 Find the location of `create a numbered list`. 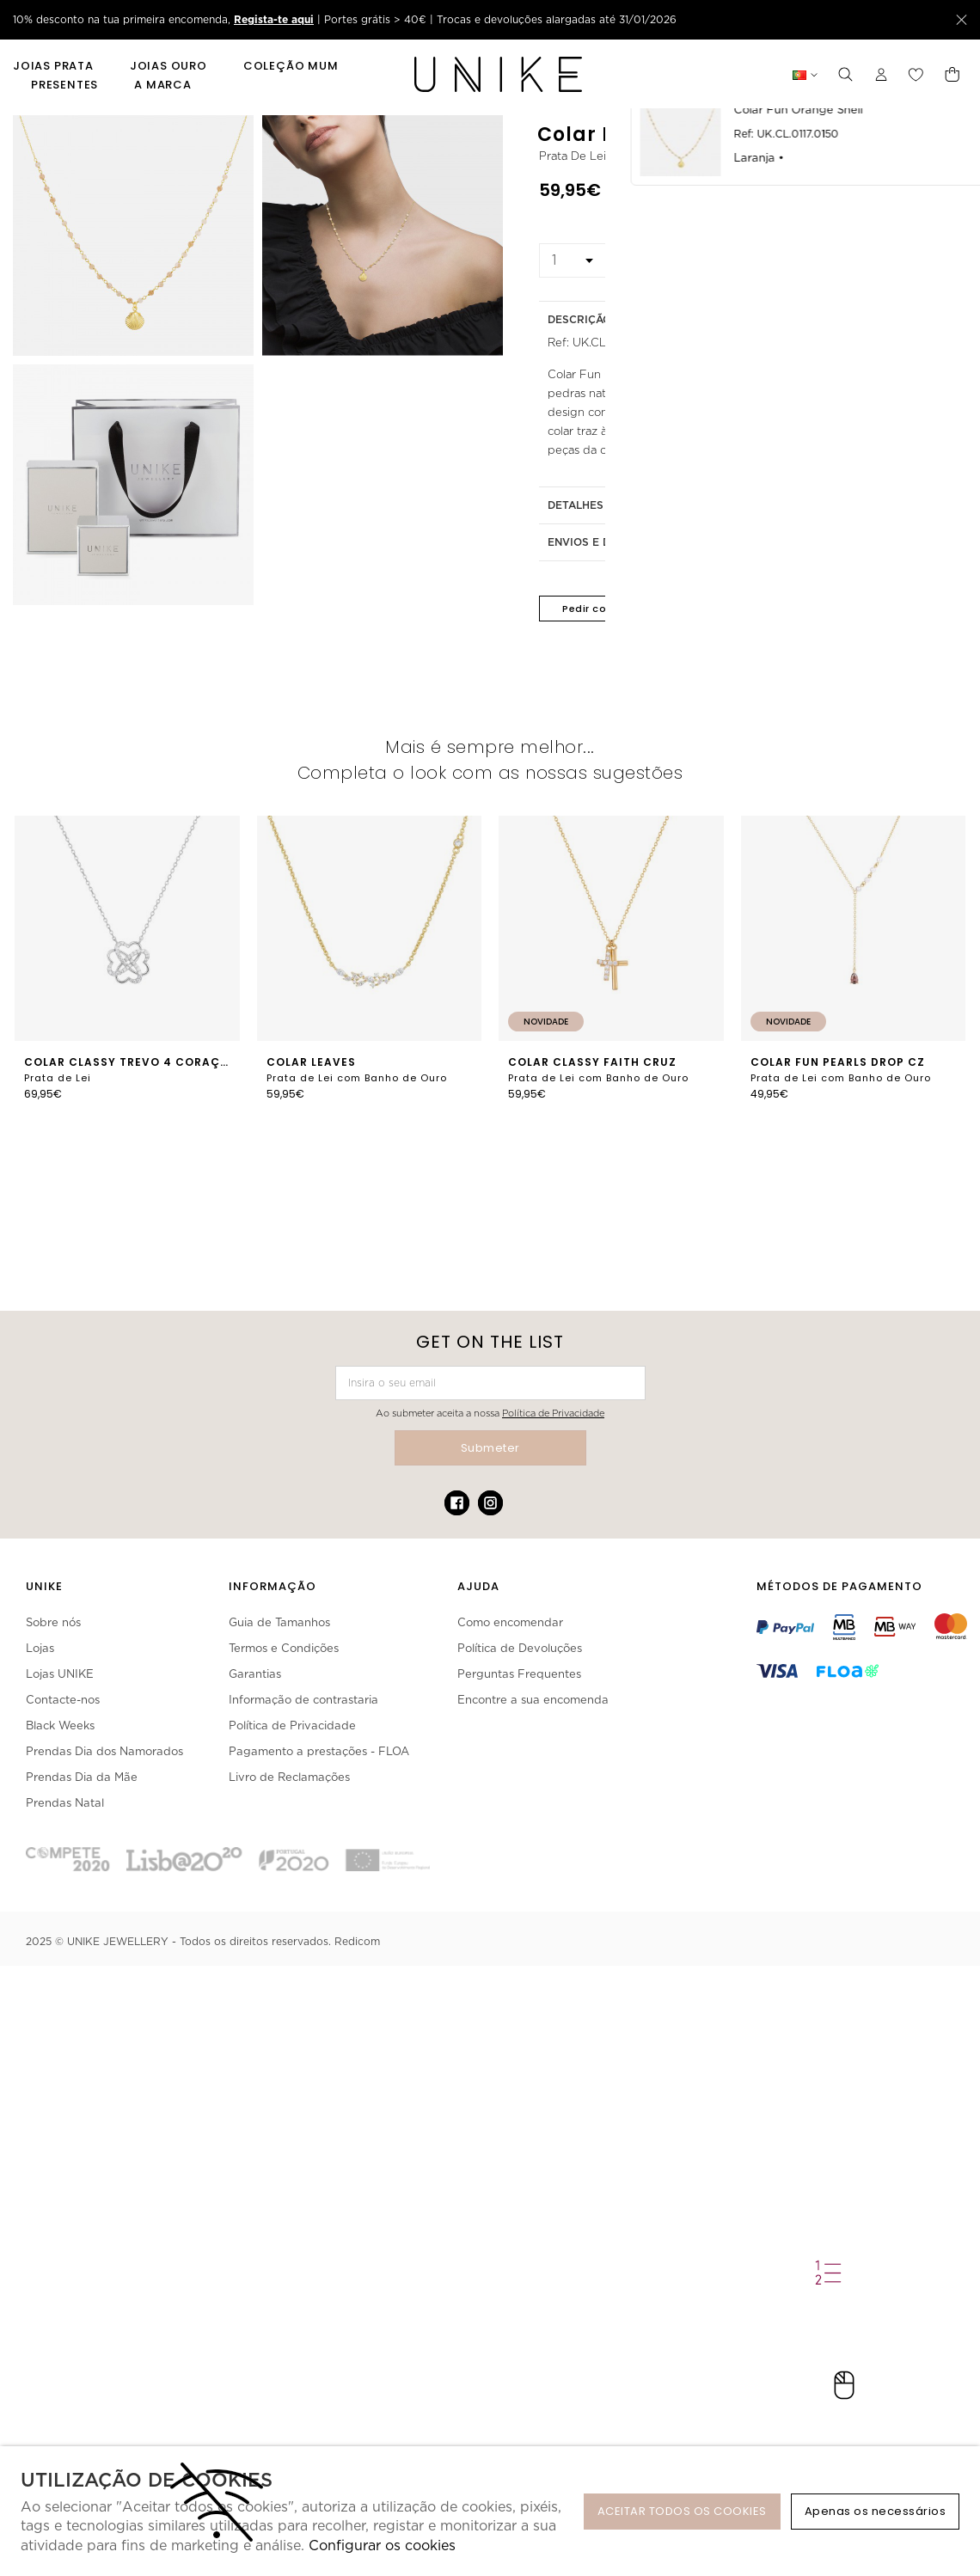

create a numbered list is located at coordinates (828, 2273).